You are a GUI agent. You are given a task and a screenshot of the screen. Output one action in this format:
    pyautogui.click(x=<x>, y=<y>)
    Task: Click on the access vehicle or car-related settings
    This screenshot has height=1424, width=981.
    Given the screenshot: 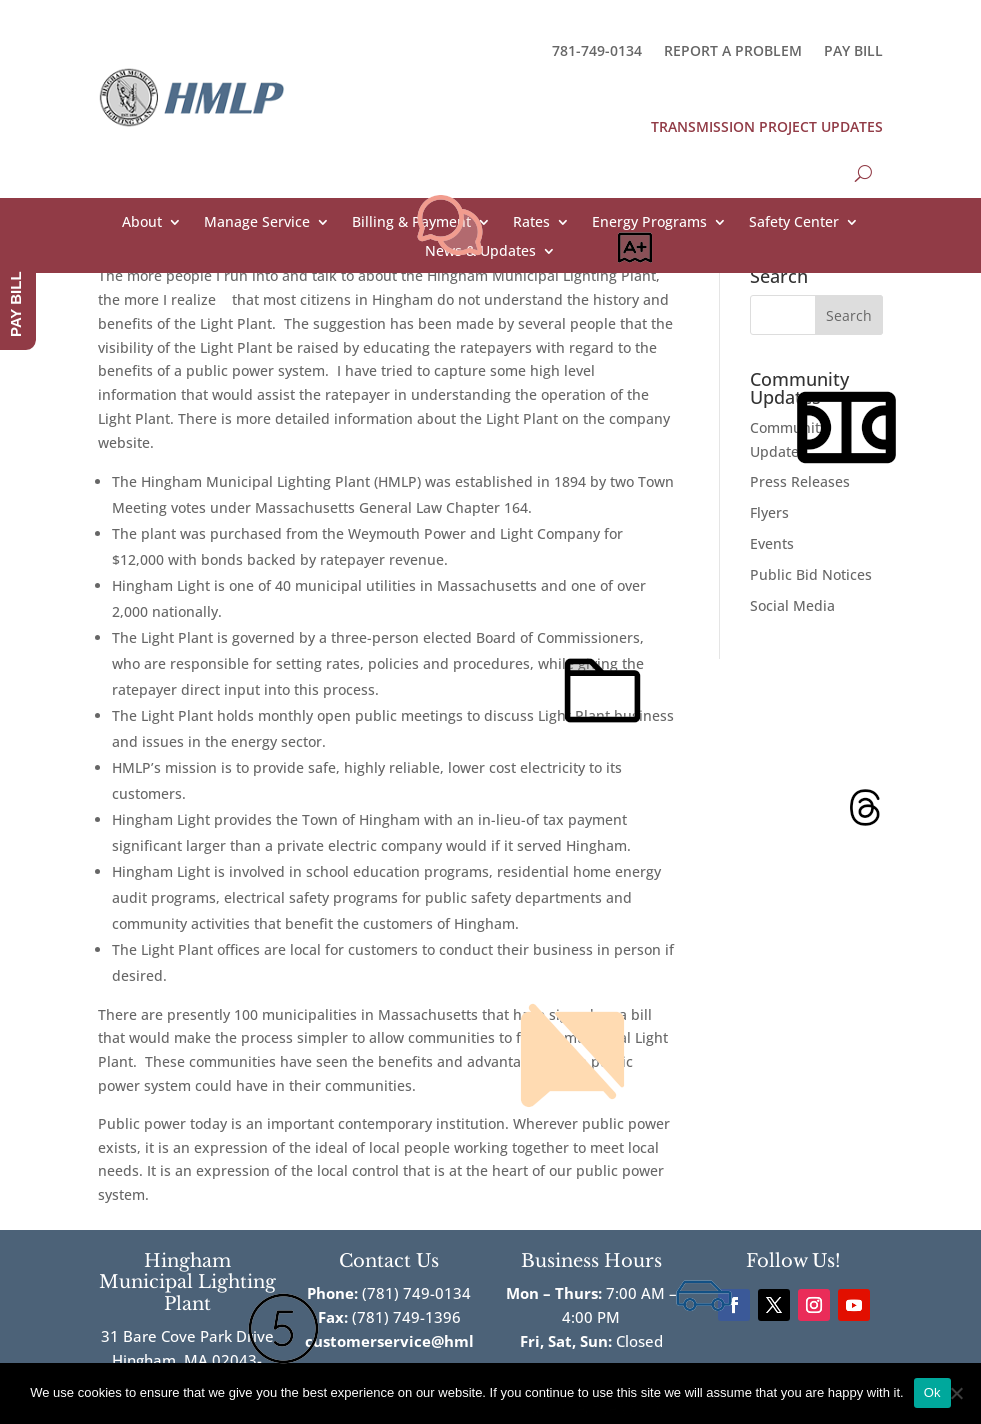 What is the action you would take?
    pyautogui.click(x=704, y=1294)
    